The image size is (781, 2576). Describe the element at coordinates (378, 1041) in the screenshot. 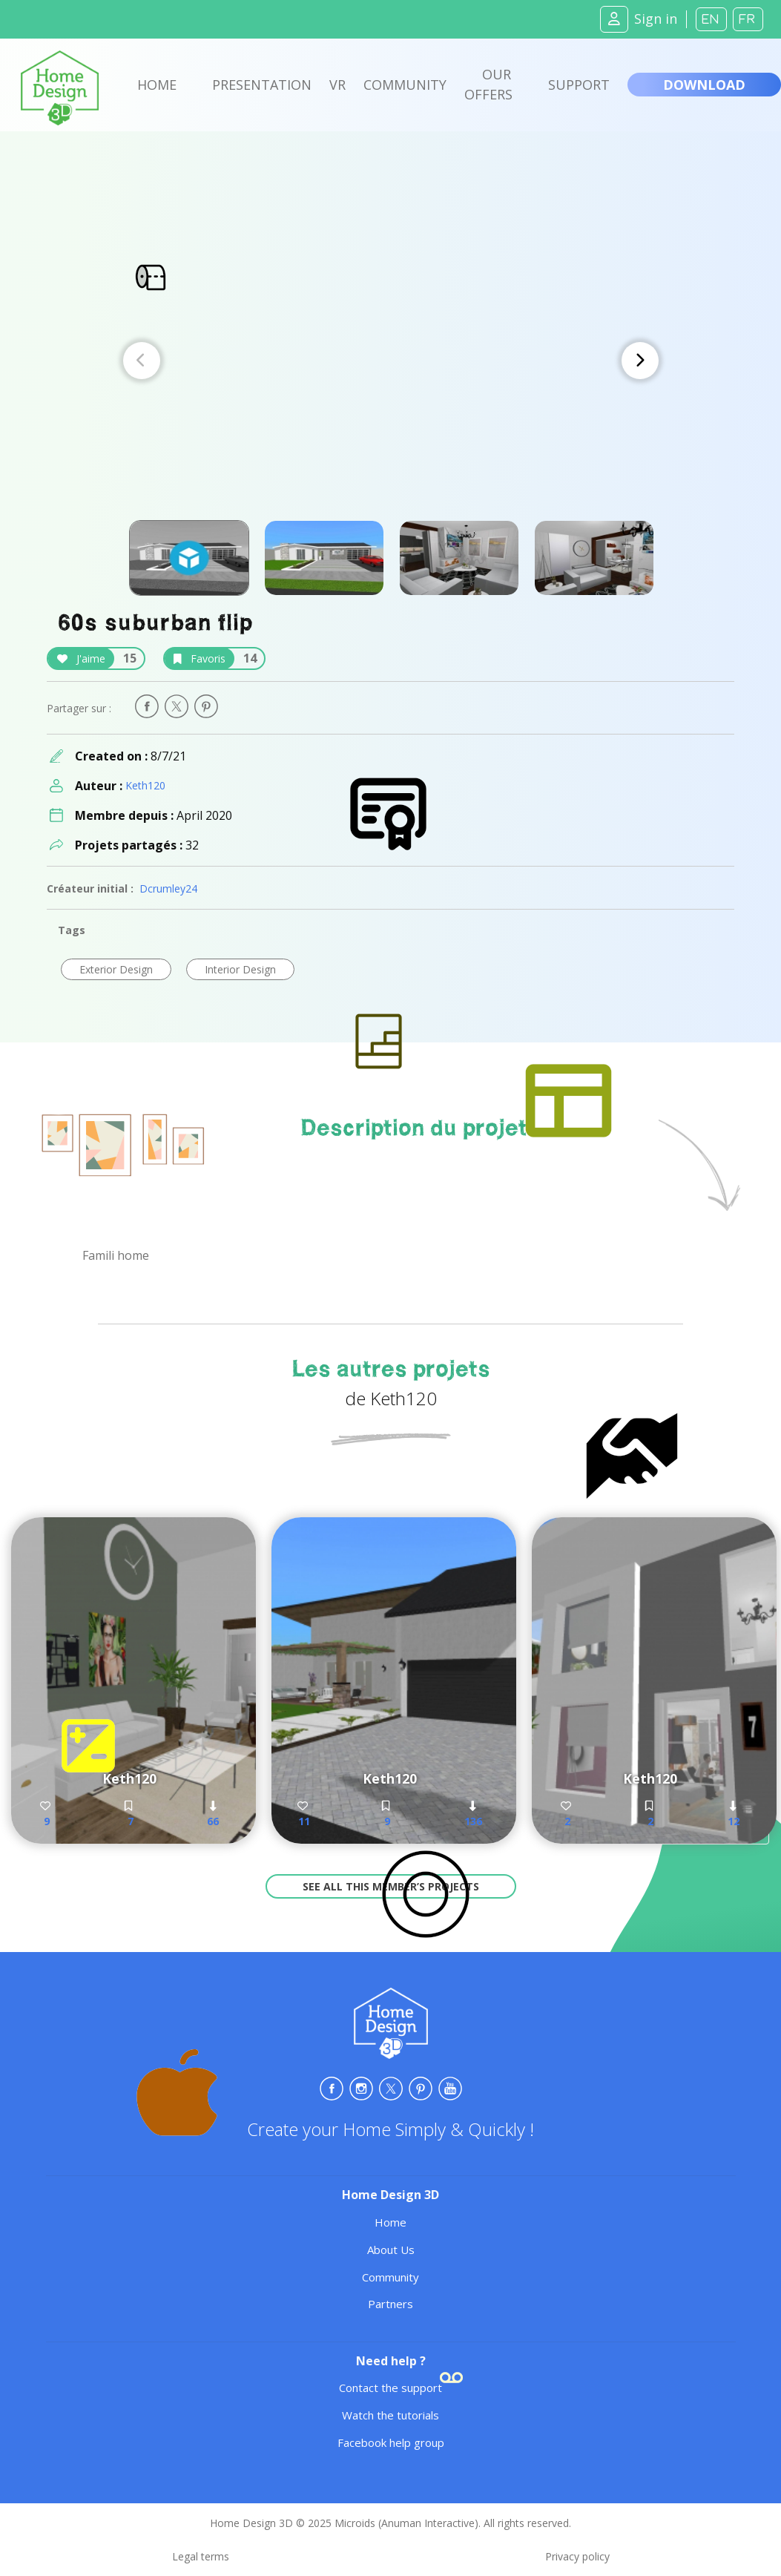

I see `indicates stairs or stairway access` at that location.